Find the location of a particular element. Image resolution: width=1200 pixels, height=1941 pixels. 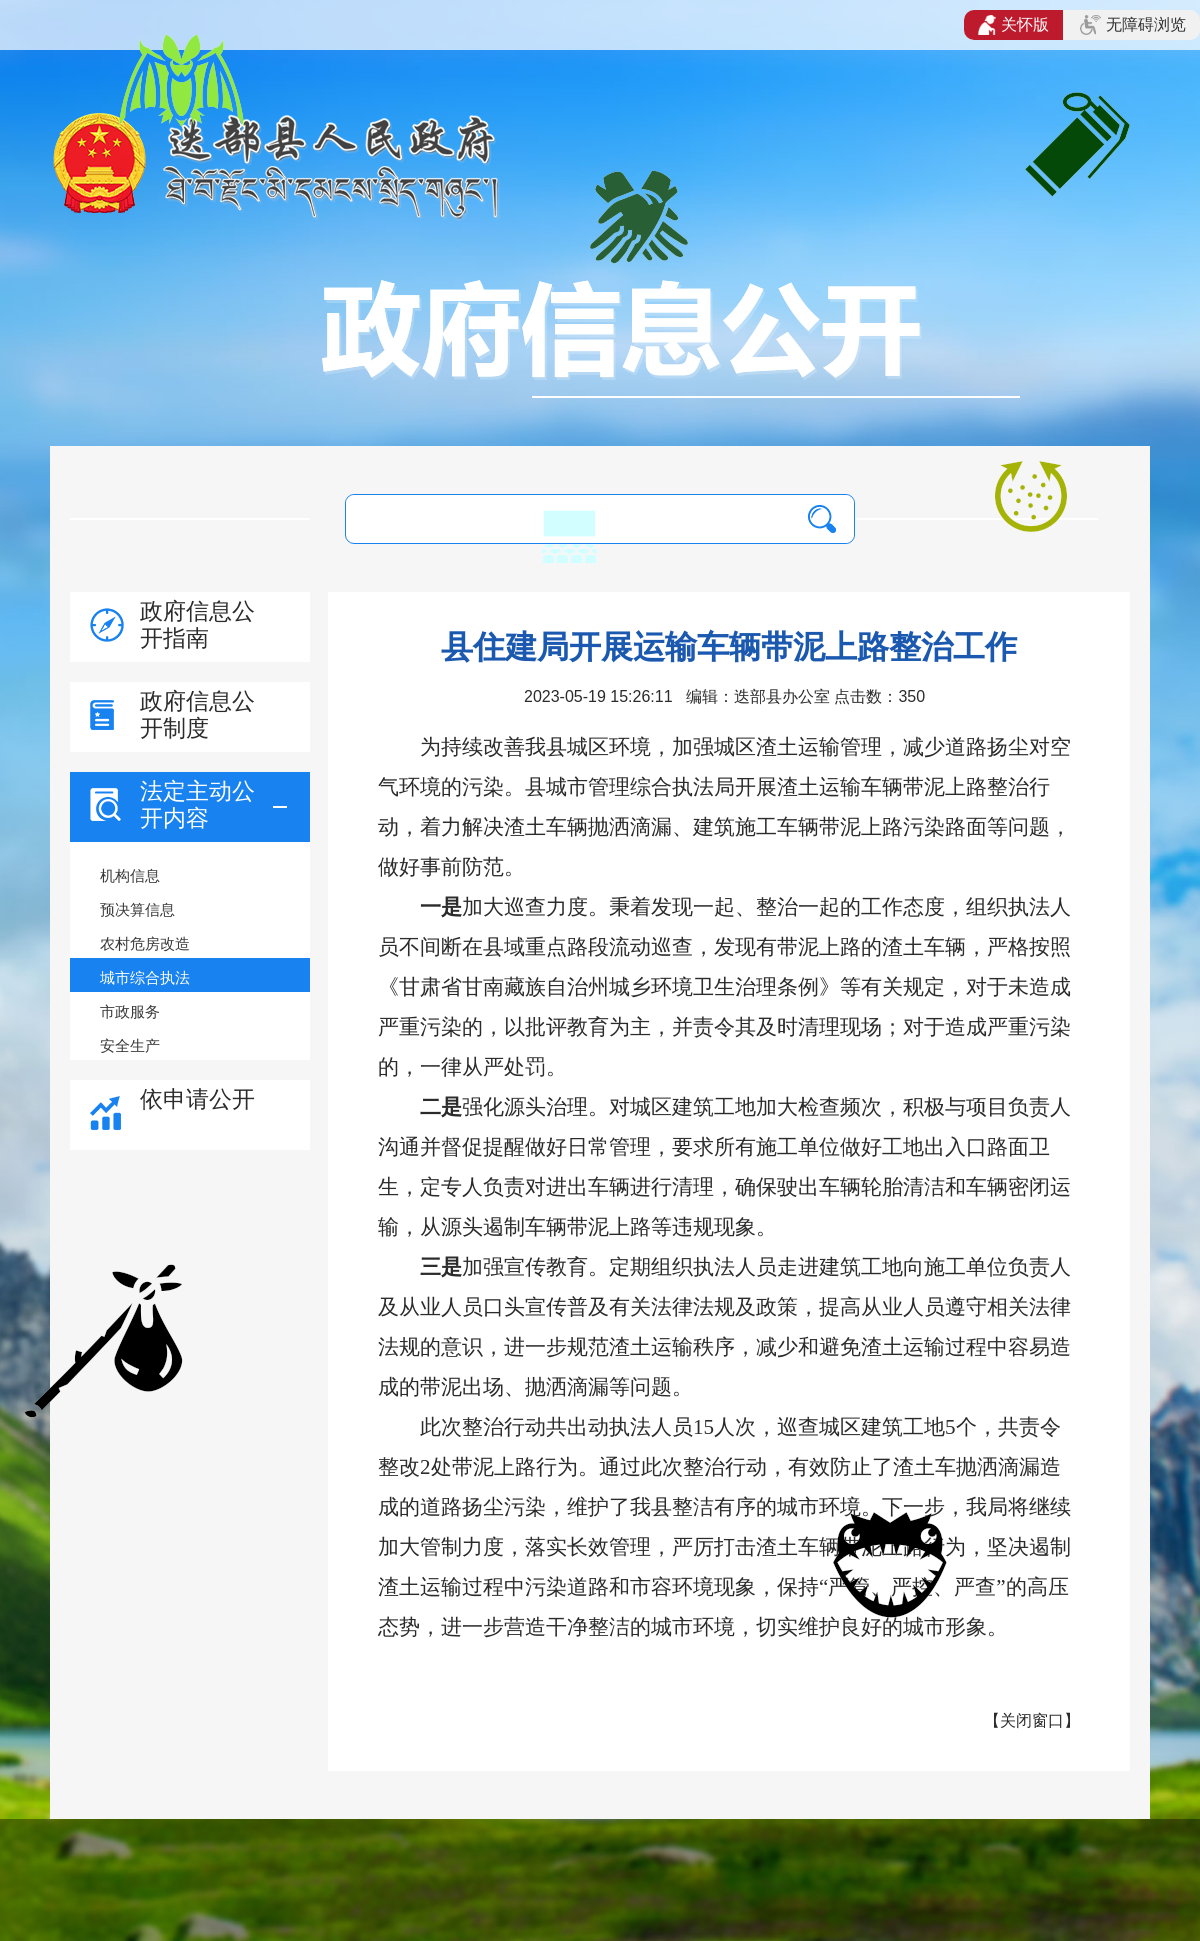

travel or journey-related game feature is located at coordinates (101, 1339).